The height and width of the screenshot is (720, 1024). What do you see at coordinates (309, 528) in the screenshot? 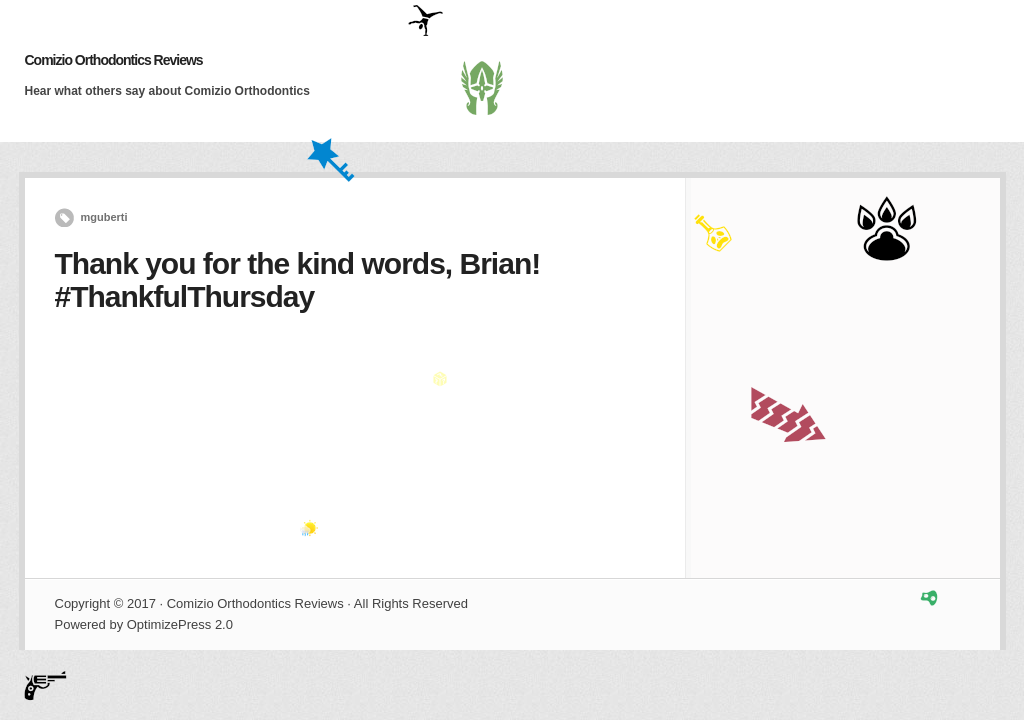
I see `indicates rainy weather with daytime sun breaks` at bounding box center [309, 528].